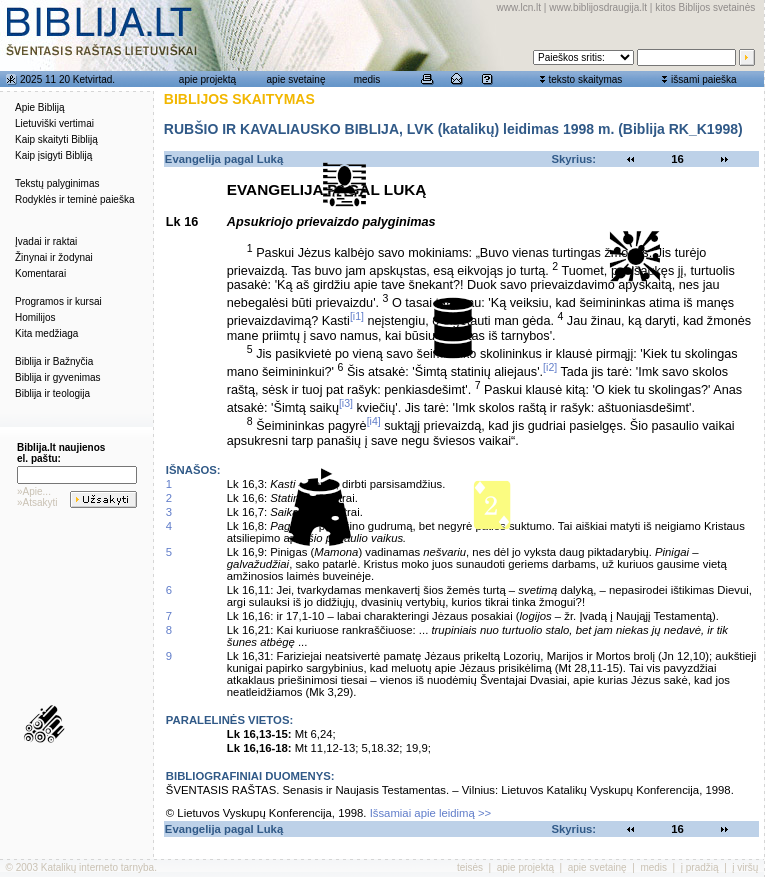 Image resolution: width=765 pixels, height=877 pixels. Describe the element at coordinates (319, 506) in the screenshot. I see `access beach or sandbox game mode` at that location.